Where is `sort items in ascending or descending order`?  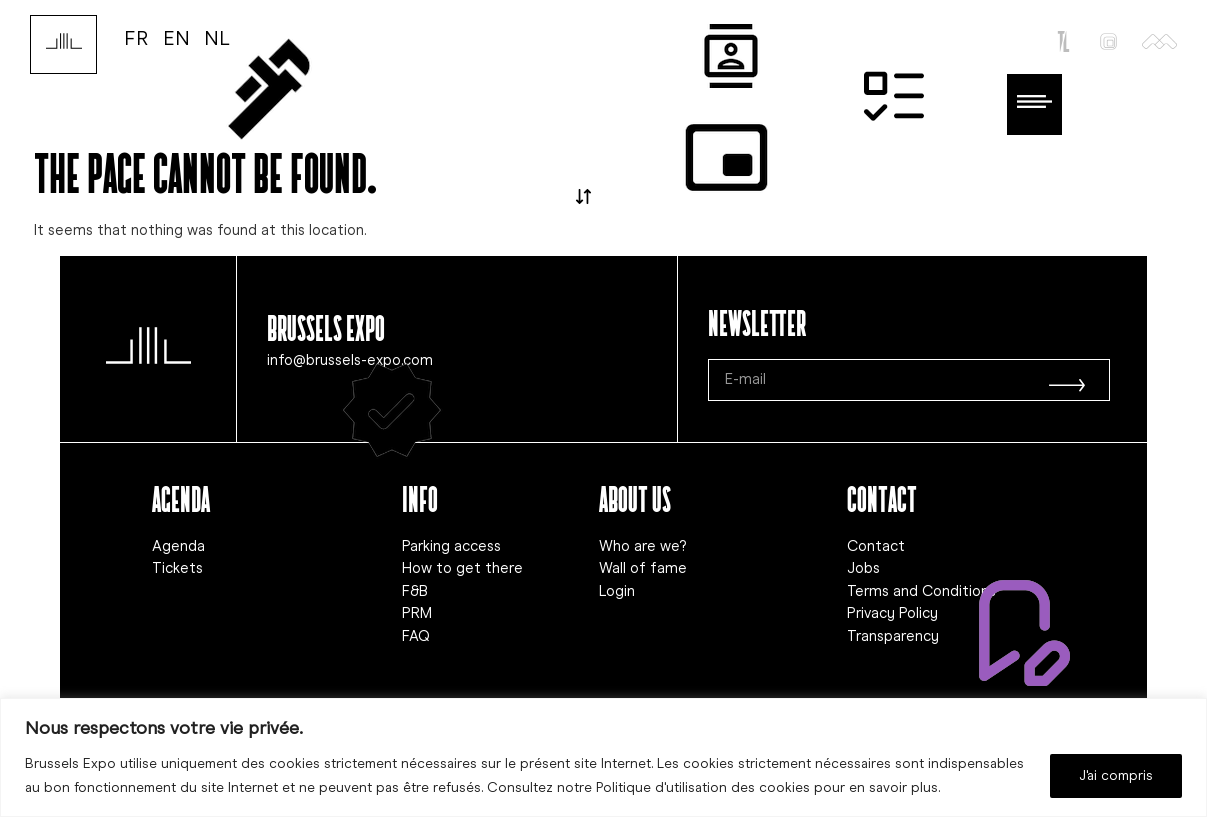
sort items in ascending or descending order is located at coordinates (583, 196).